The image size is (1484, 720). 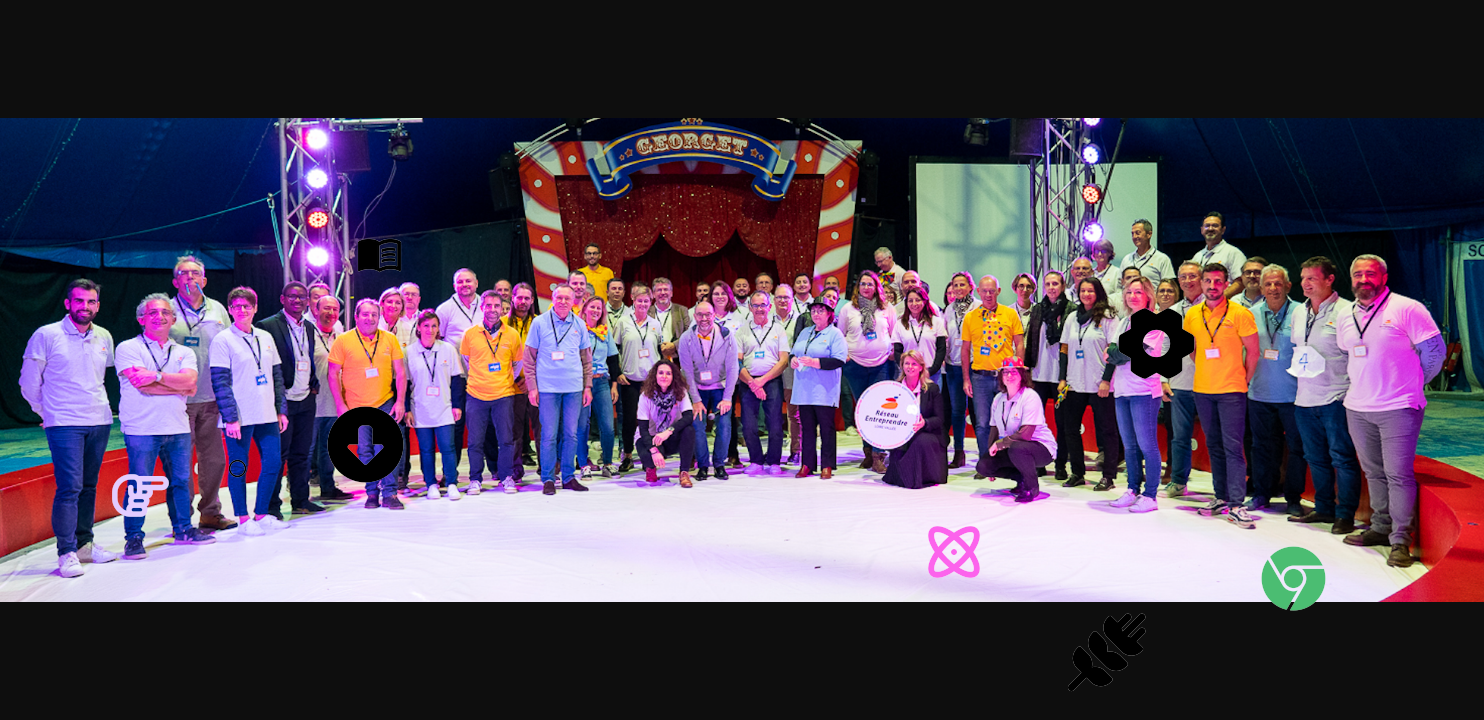 What do you see at coordinates (365, 444) in the screenshot?
I see `download a file or content` at bounding box center [365, 444].